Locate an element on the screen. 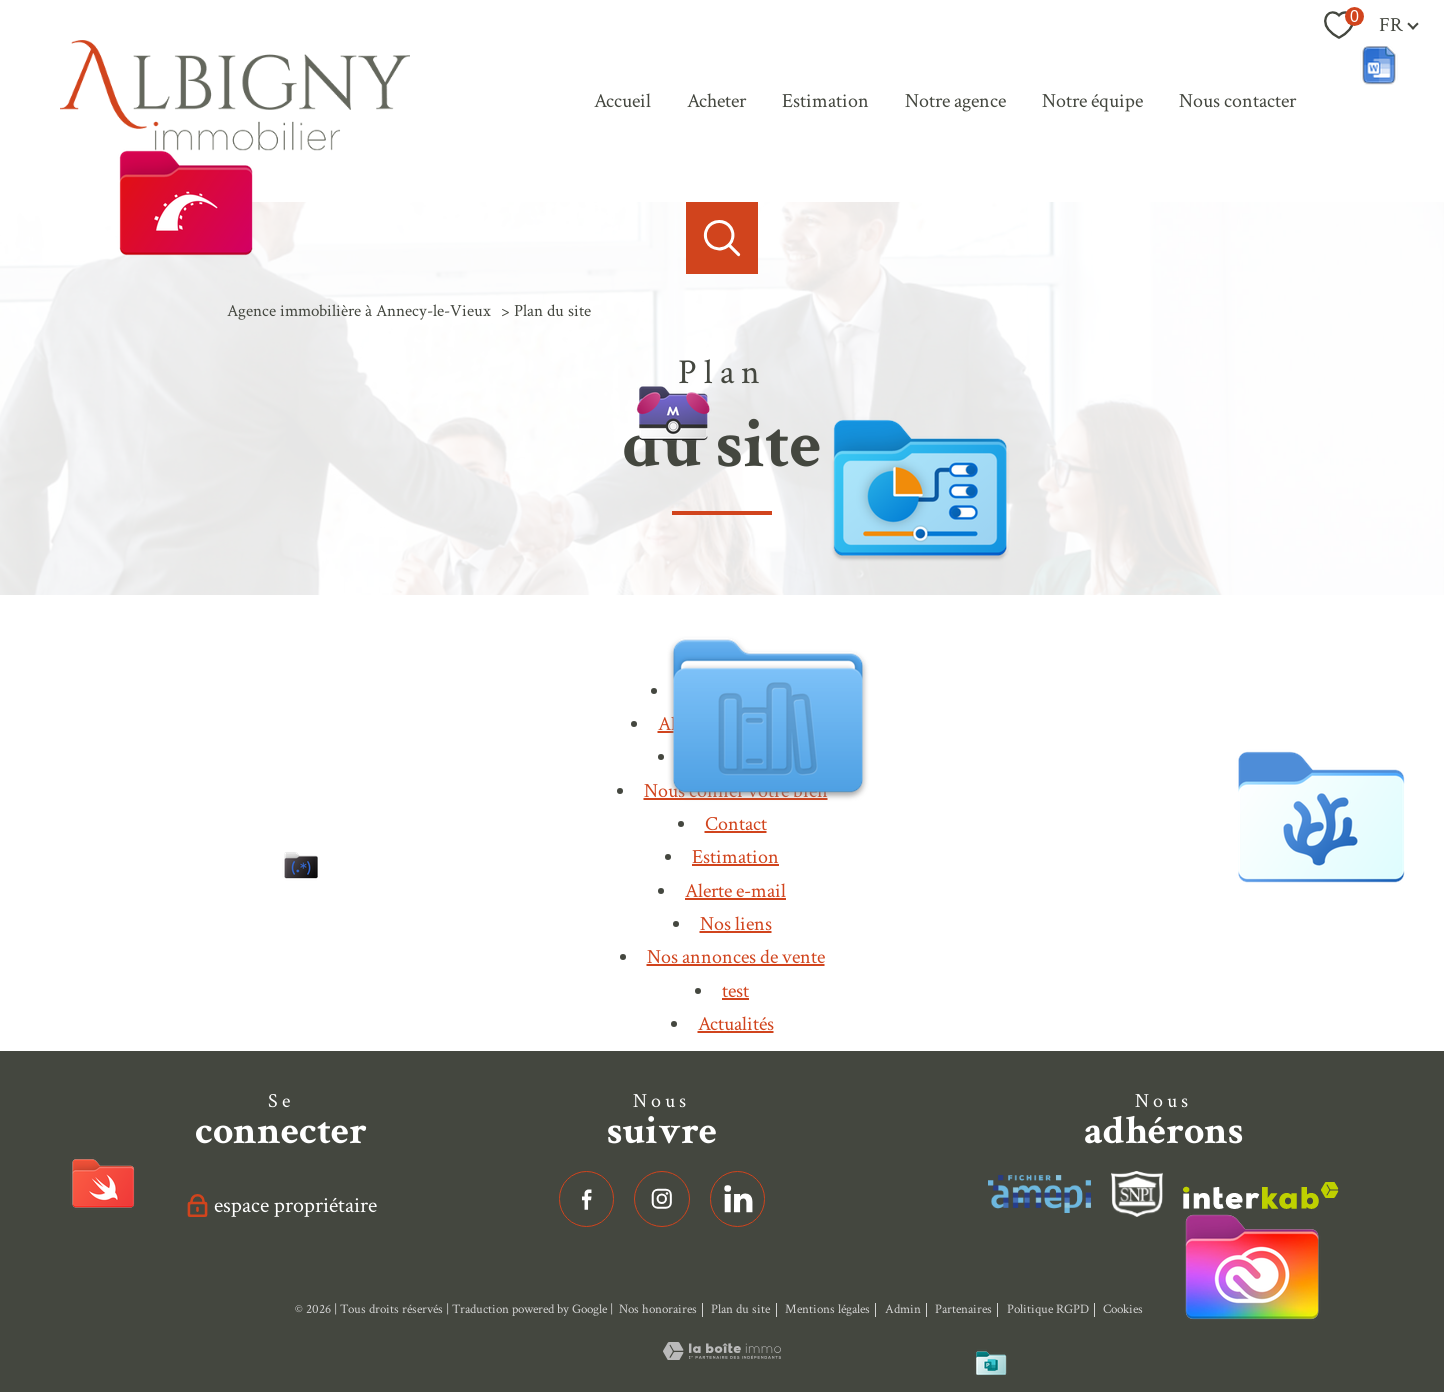  open control panel settings folder is located at coordinates (919, 492).